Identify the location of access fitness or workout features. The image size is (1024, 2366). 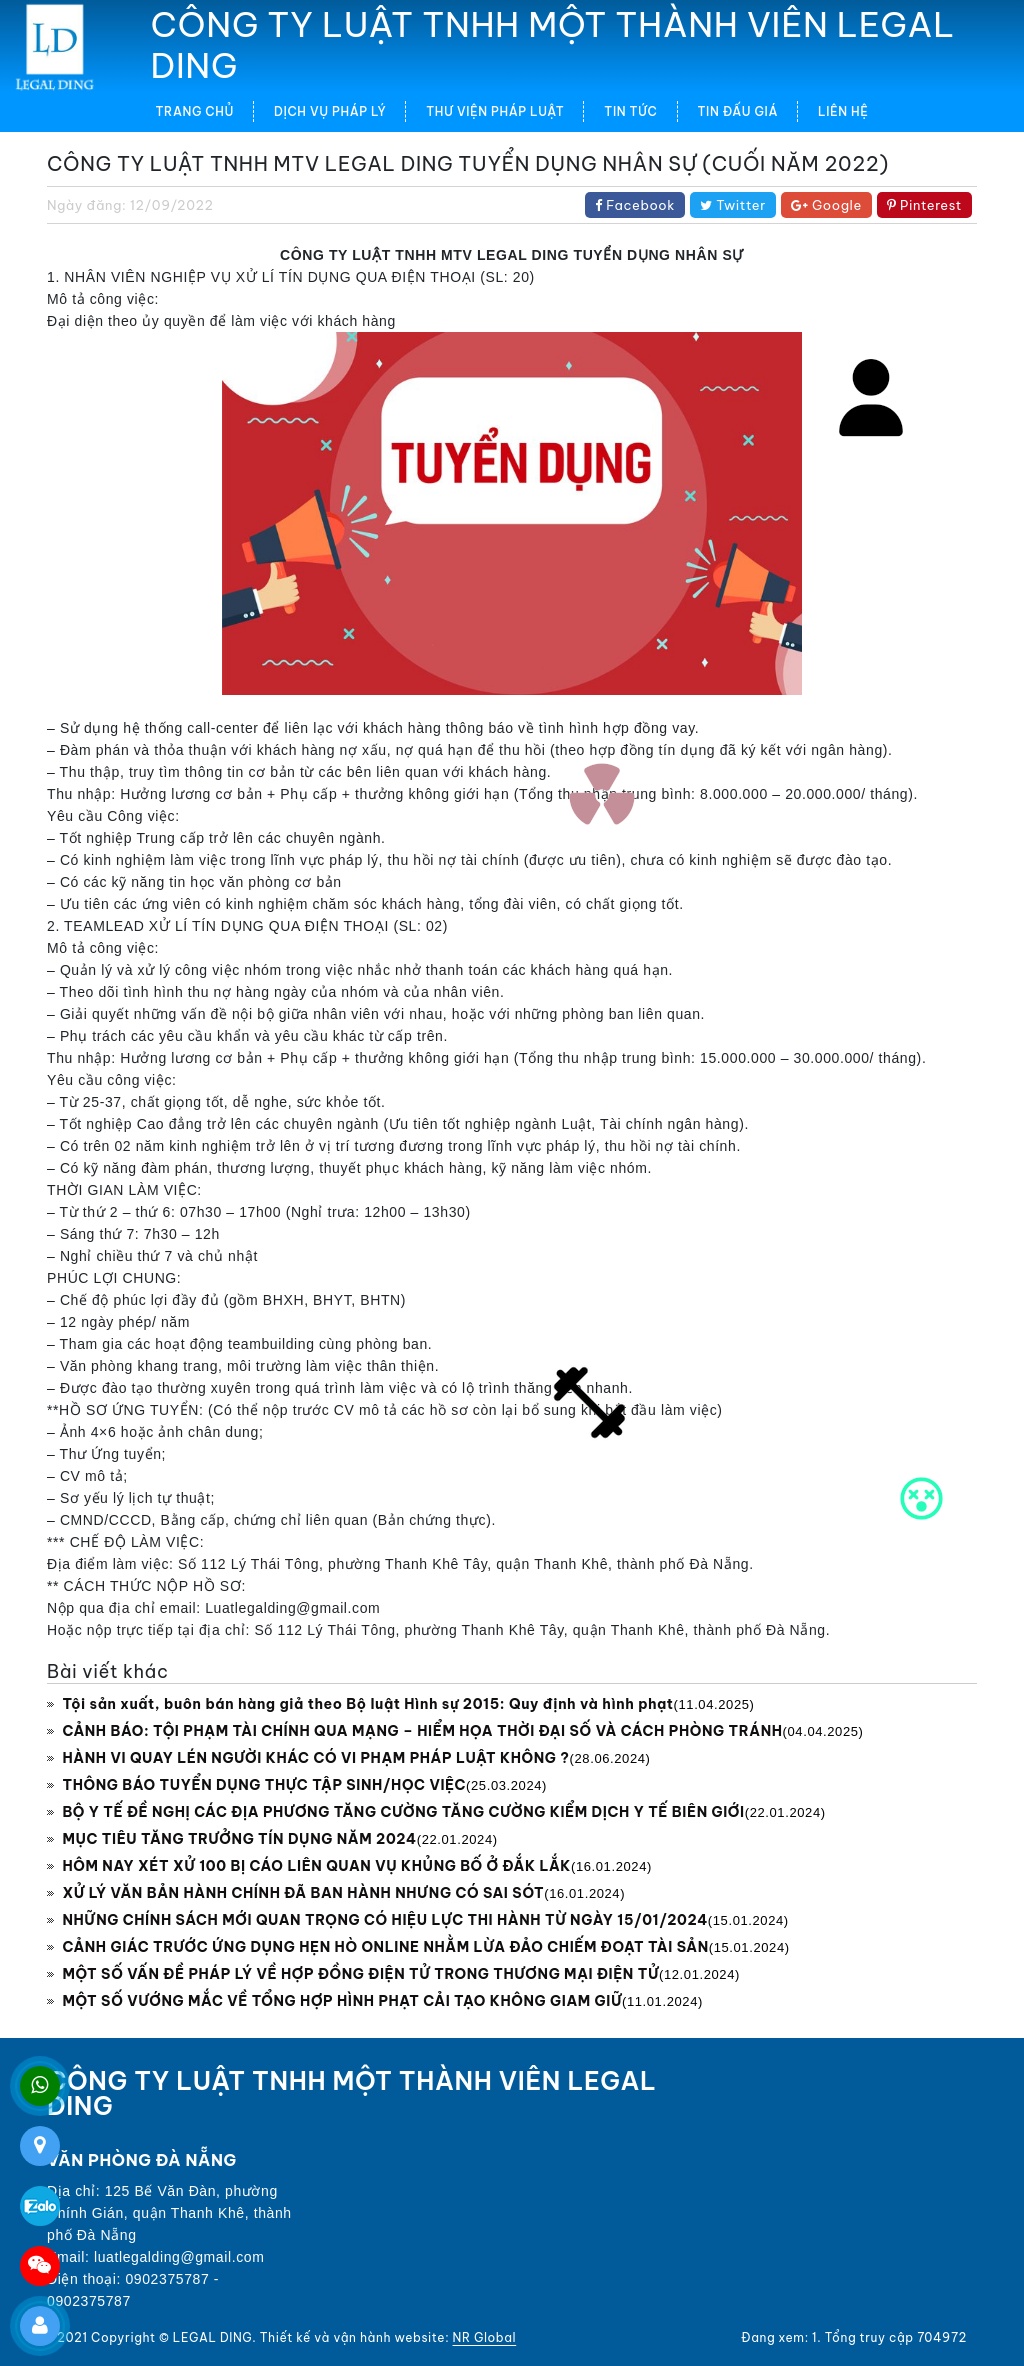
(589, 1402).